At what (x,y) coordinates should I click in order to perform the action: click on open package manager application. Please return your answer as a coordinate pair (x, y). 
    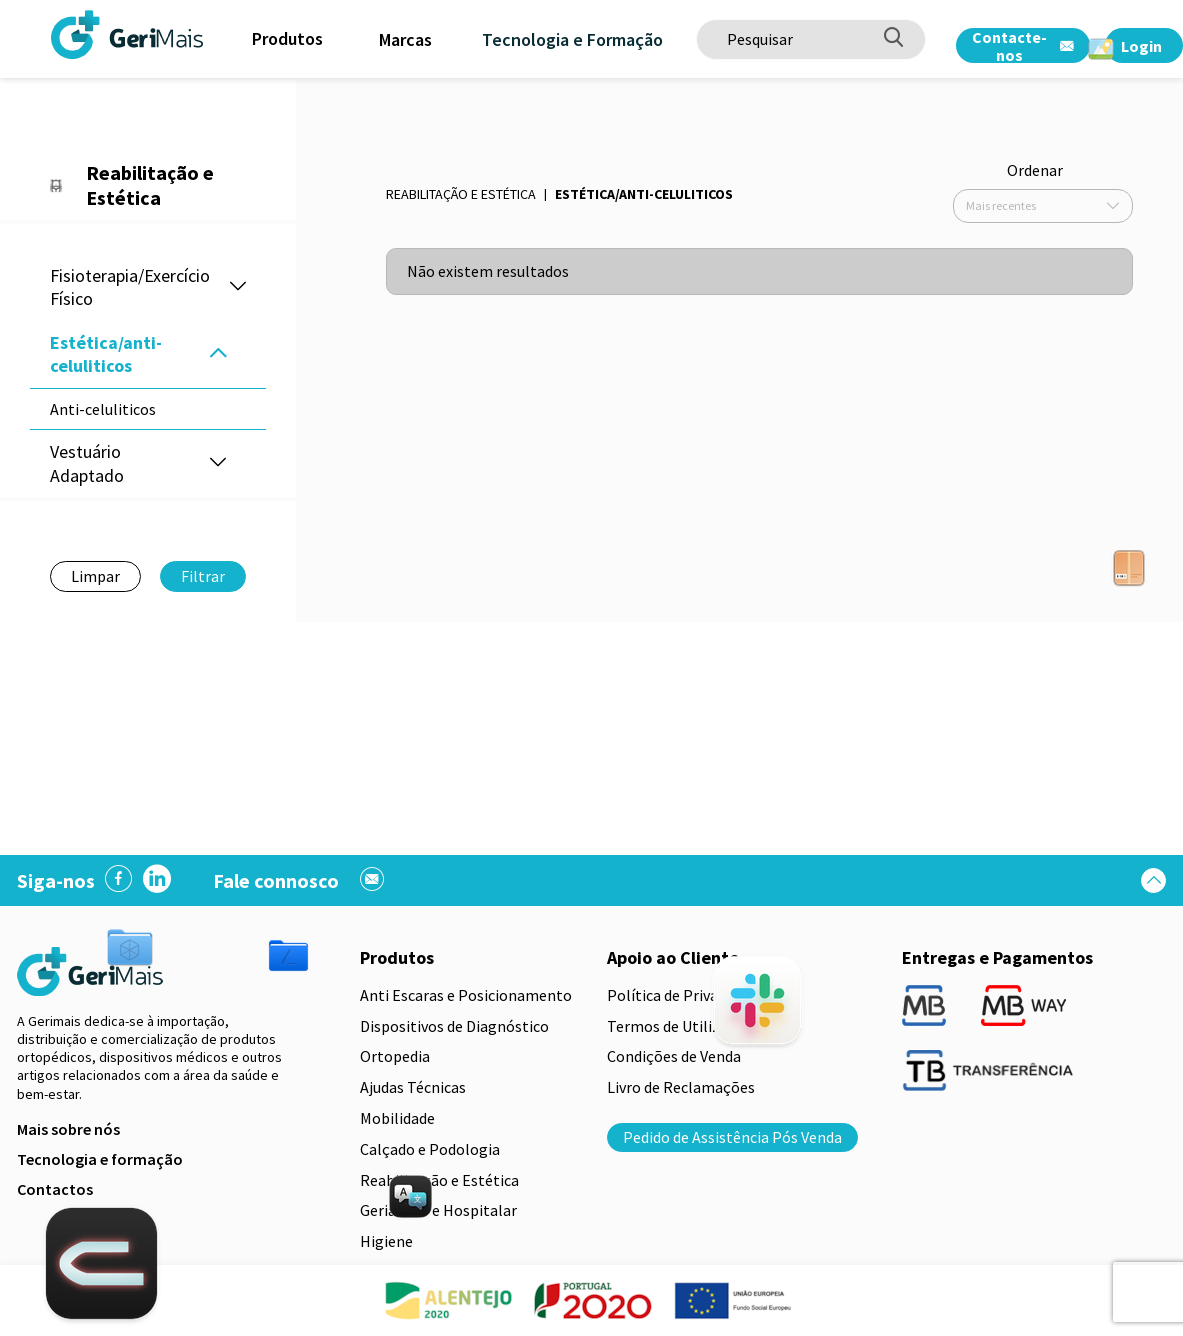
    Looking at the image, I should click on (1129, 568).